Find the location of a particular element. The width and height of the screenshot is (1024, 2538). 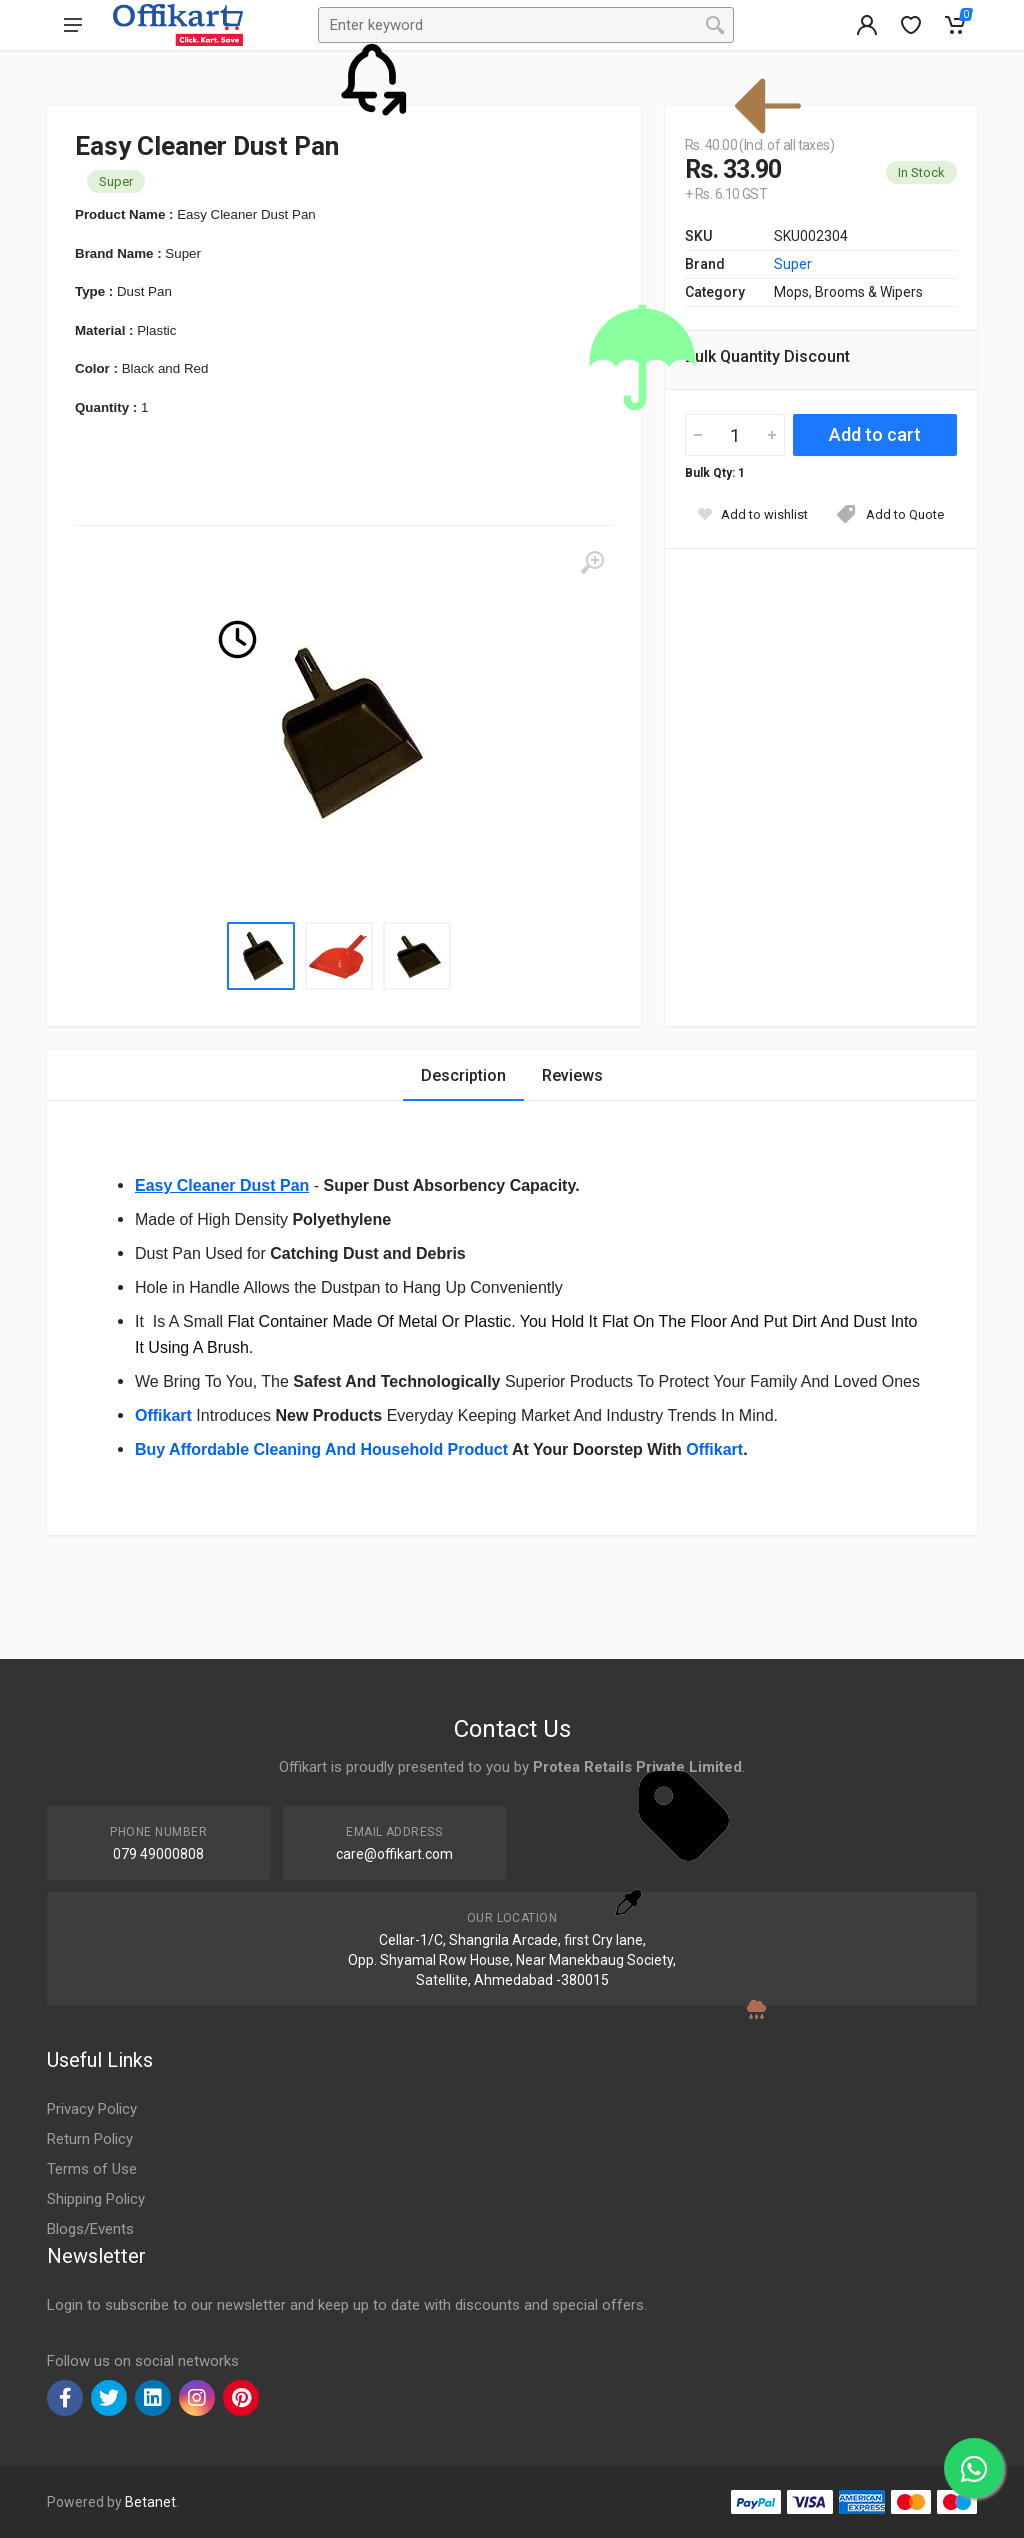

indicates rainy weather conditions is located at coordinates (756, 2009).